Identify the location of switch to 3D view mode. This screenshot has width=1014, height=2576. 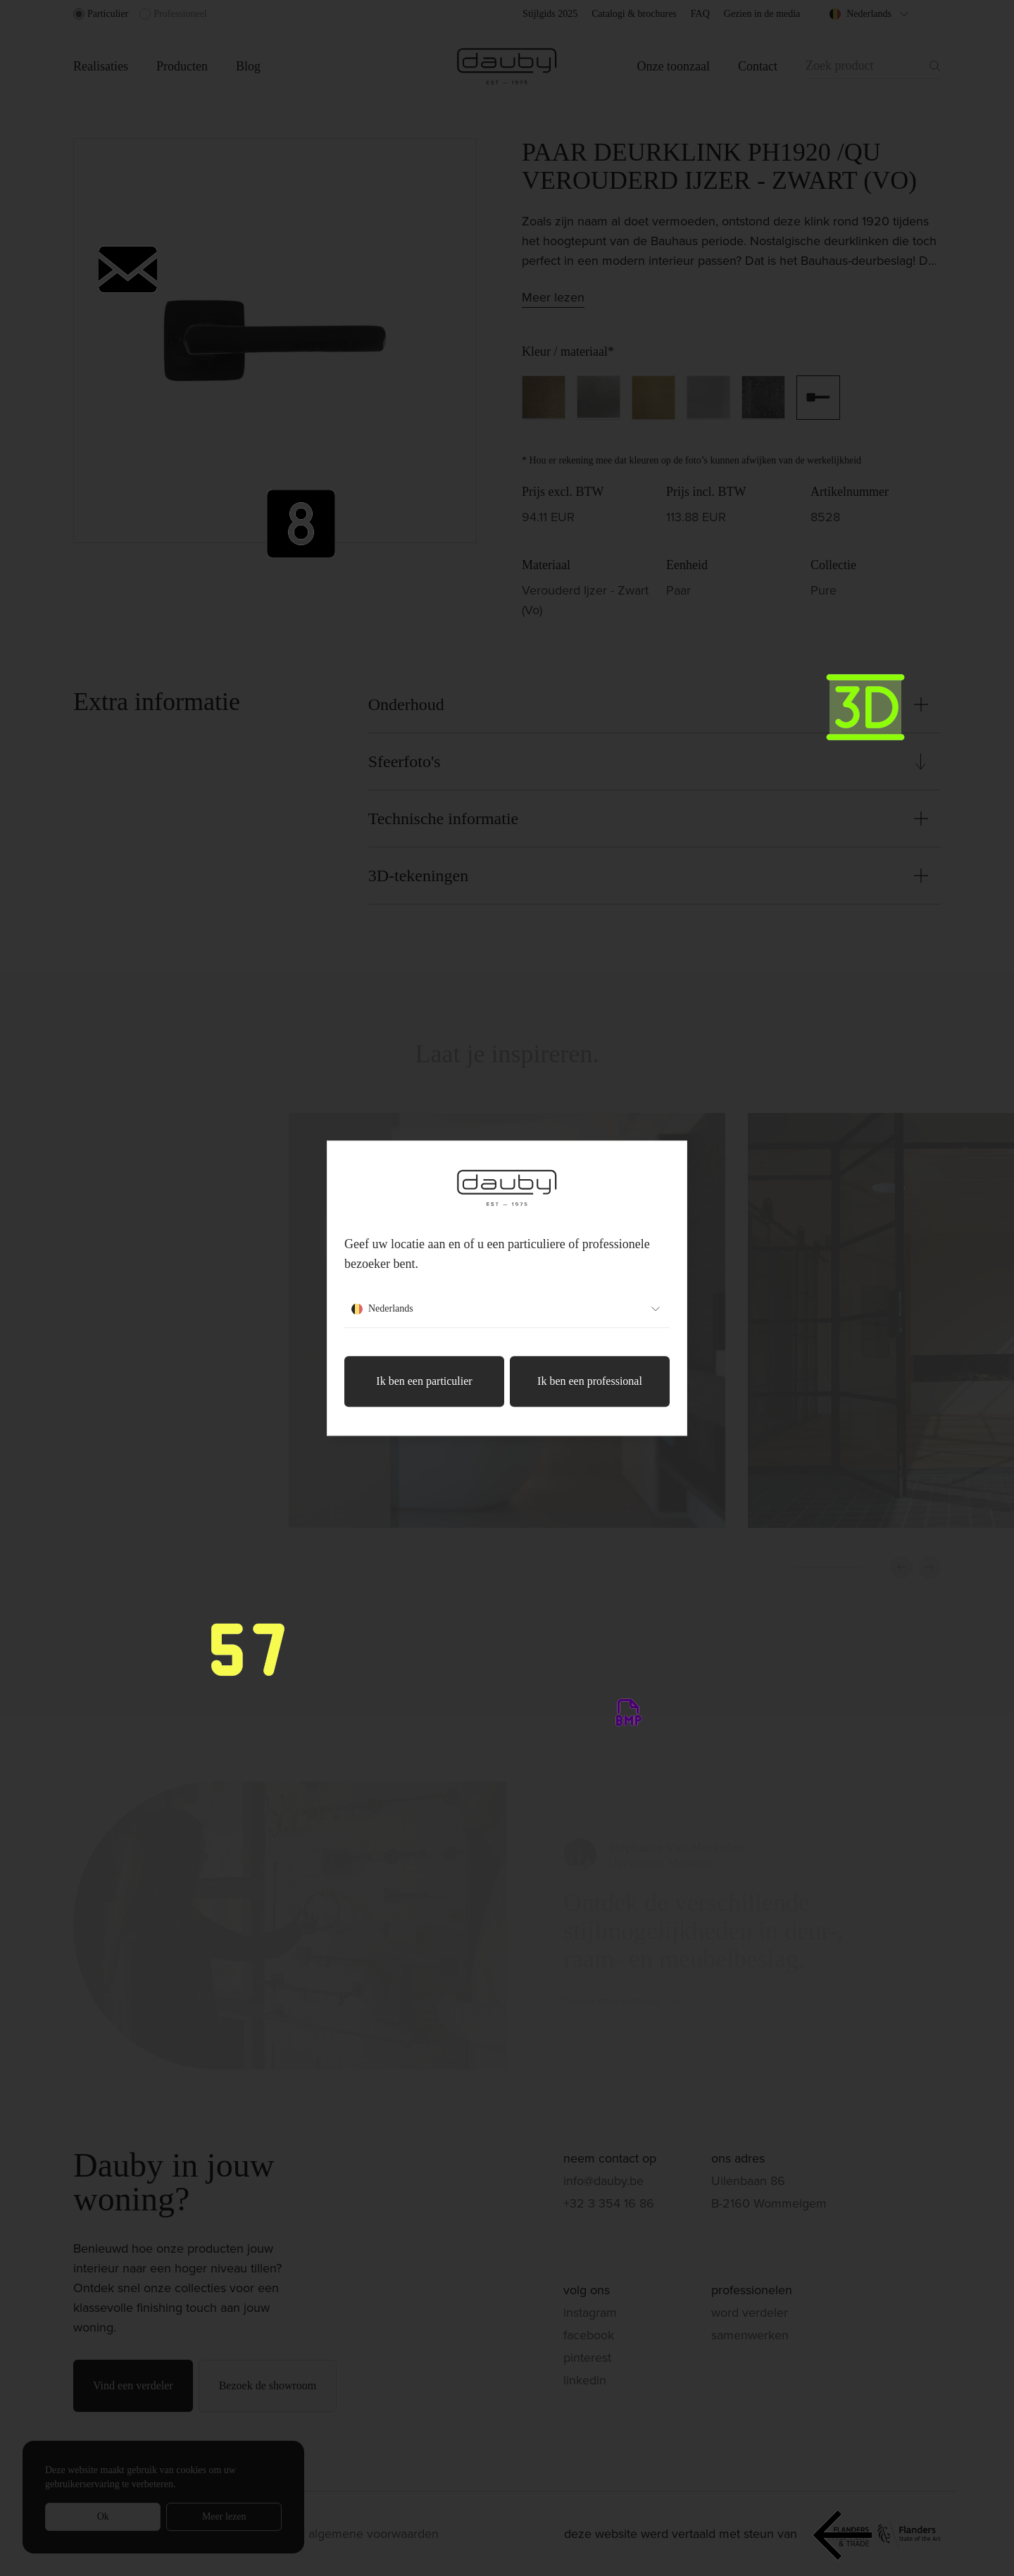
(865, 707).